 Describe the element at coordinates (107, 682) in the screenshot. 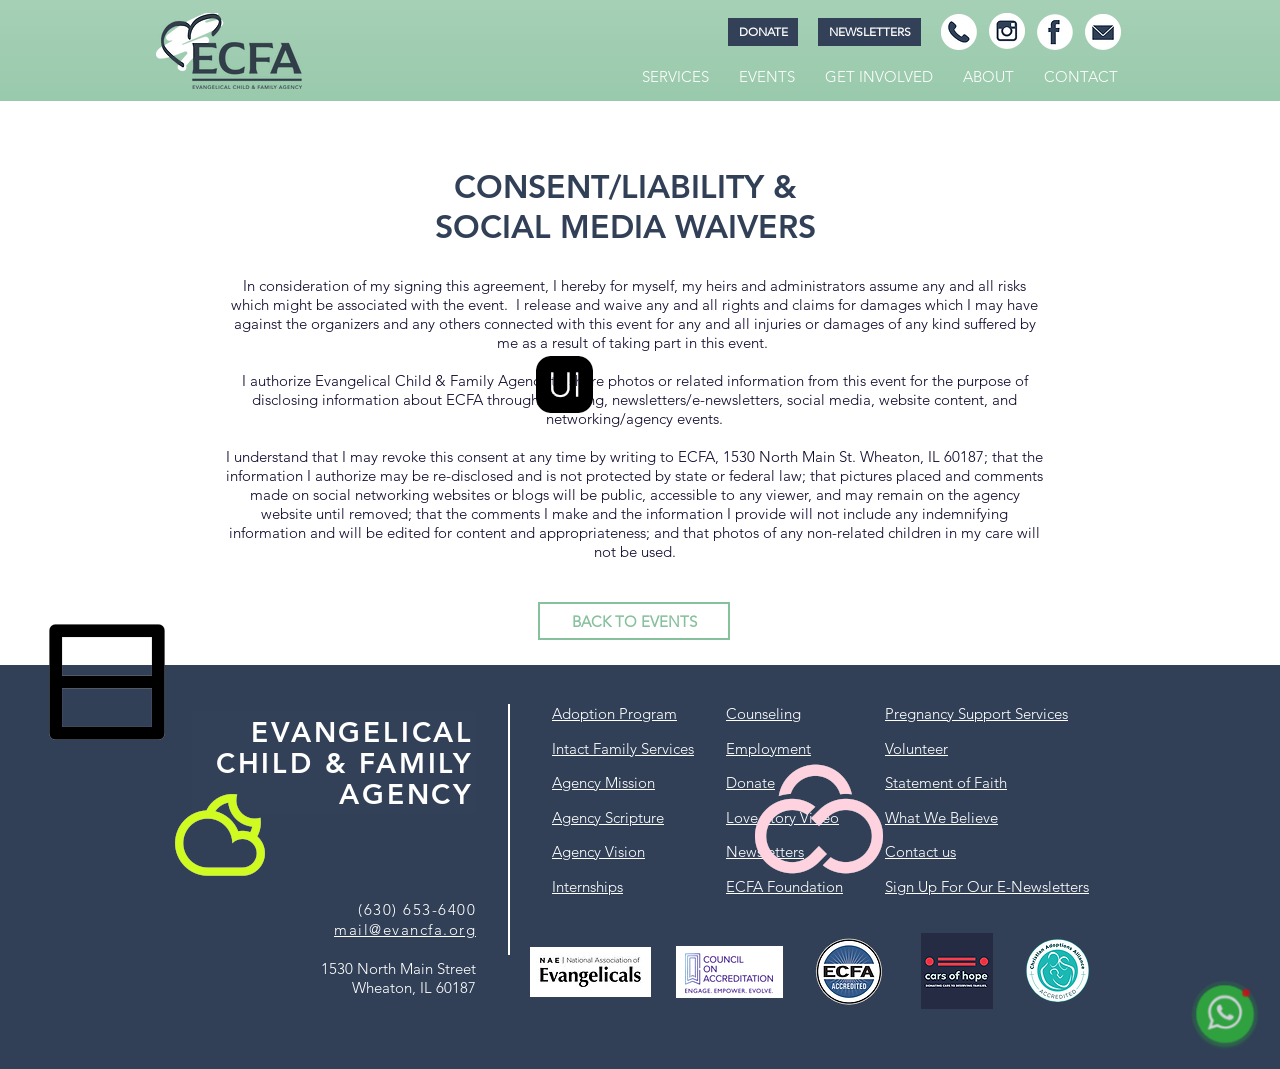

I see `switch to horizontal row layout` at that location.